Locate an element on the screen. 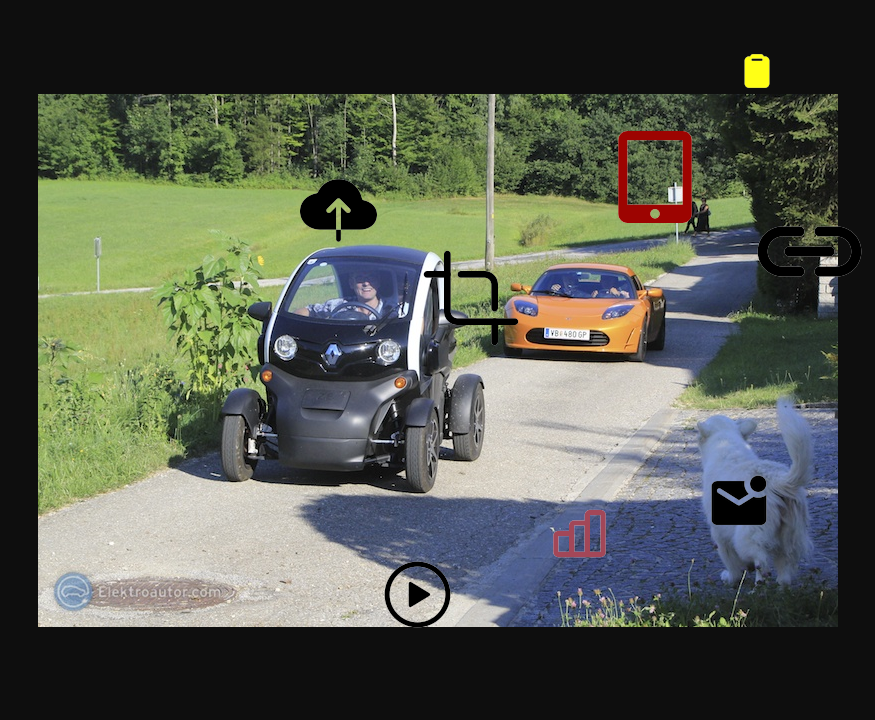 This screenshot has width=875, height=720. crop an image or photo is located at coordinates (471, 298).